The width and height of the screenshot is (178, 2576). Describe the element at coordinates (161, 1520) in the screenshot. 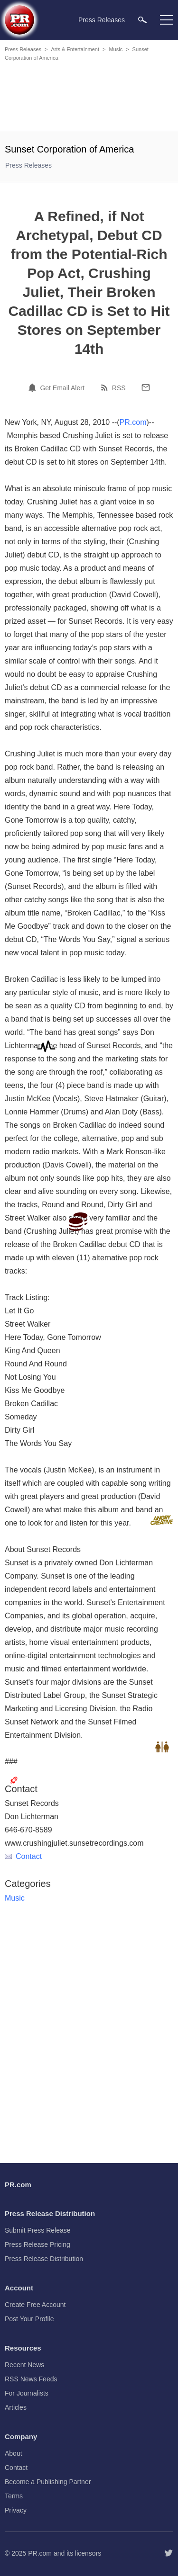

I see `Angry Creative company logo` at that location.